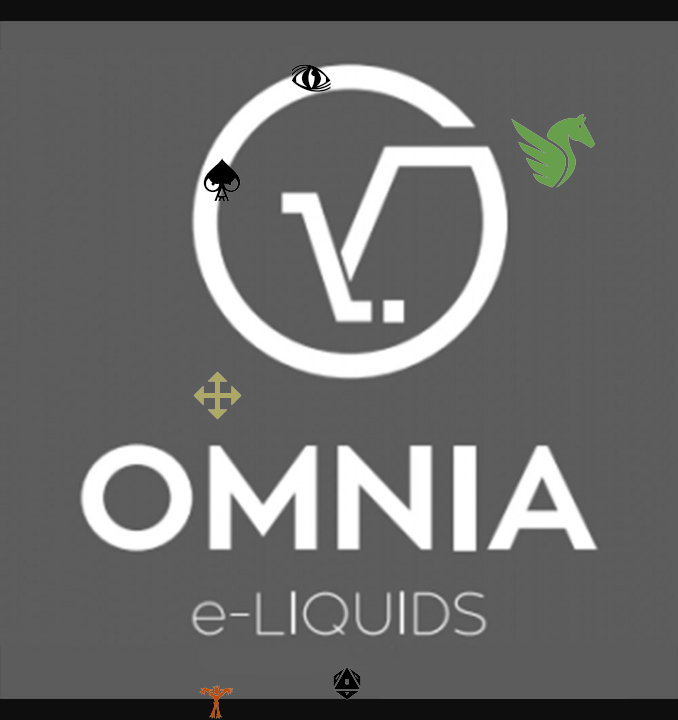 This screenshot has width=678, height=720. What do you see at coordinates (553, 151) in the screenshot?
I see `mythical creature or fantasy game element` at bounding box center [553, 151].